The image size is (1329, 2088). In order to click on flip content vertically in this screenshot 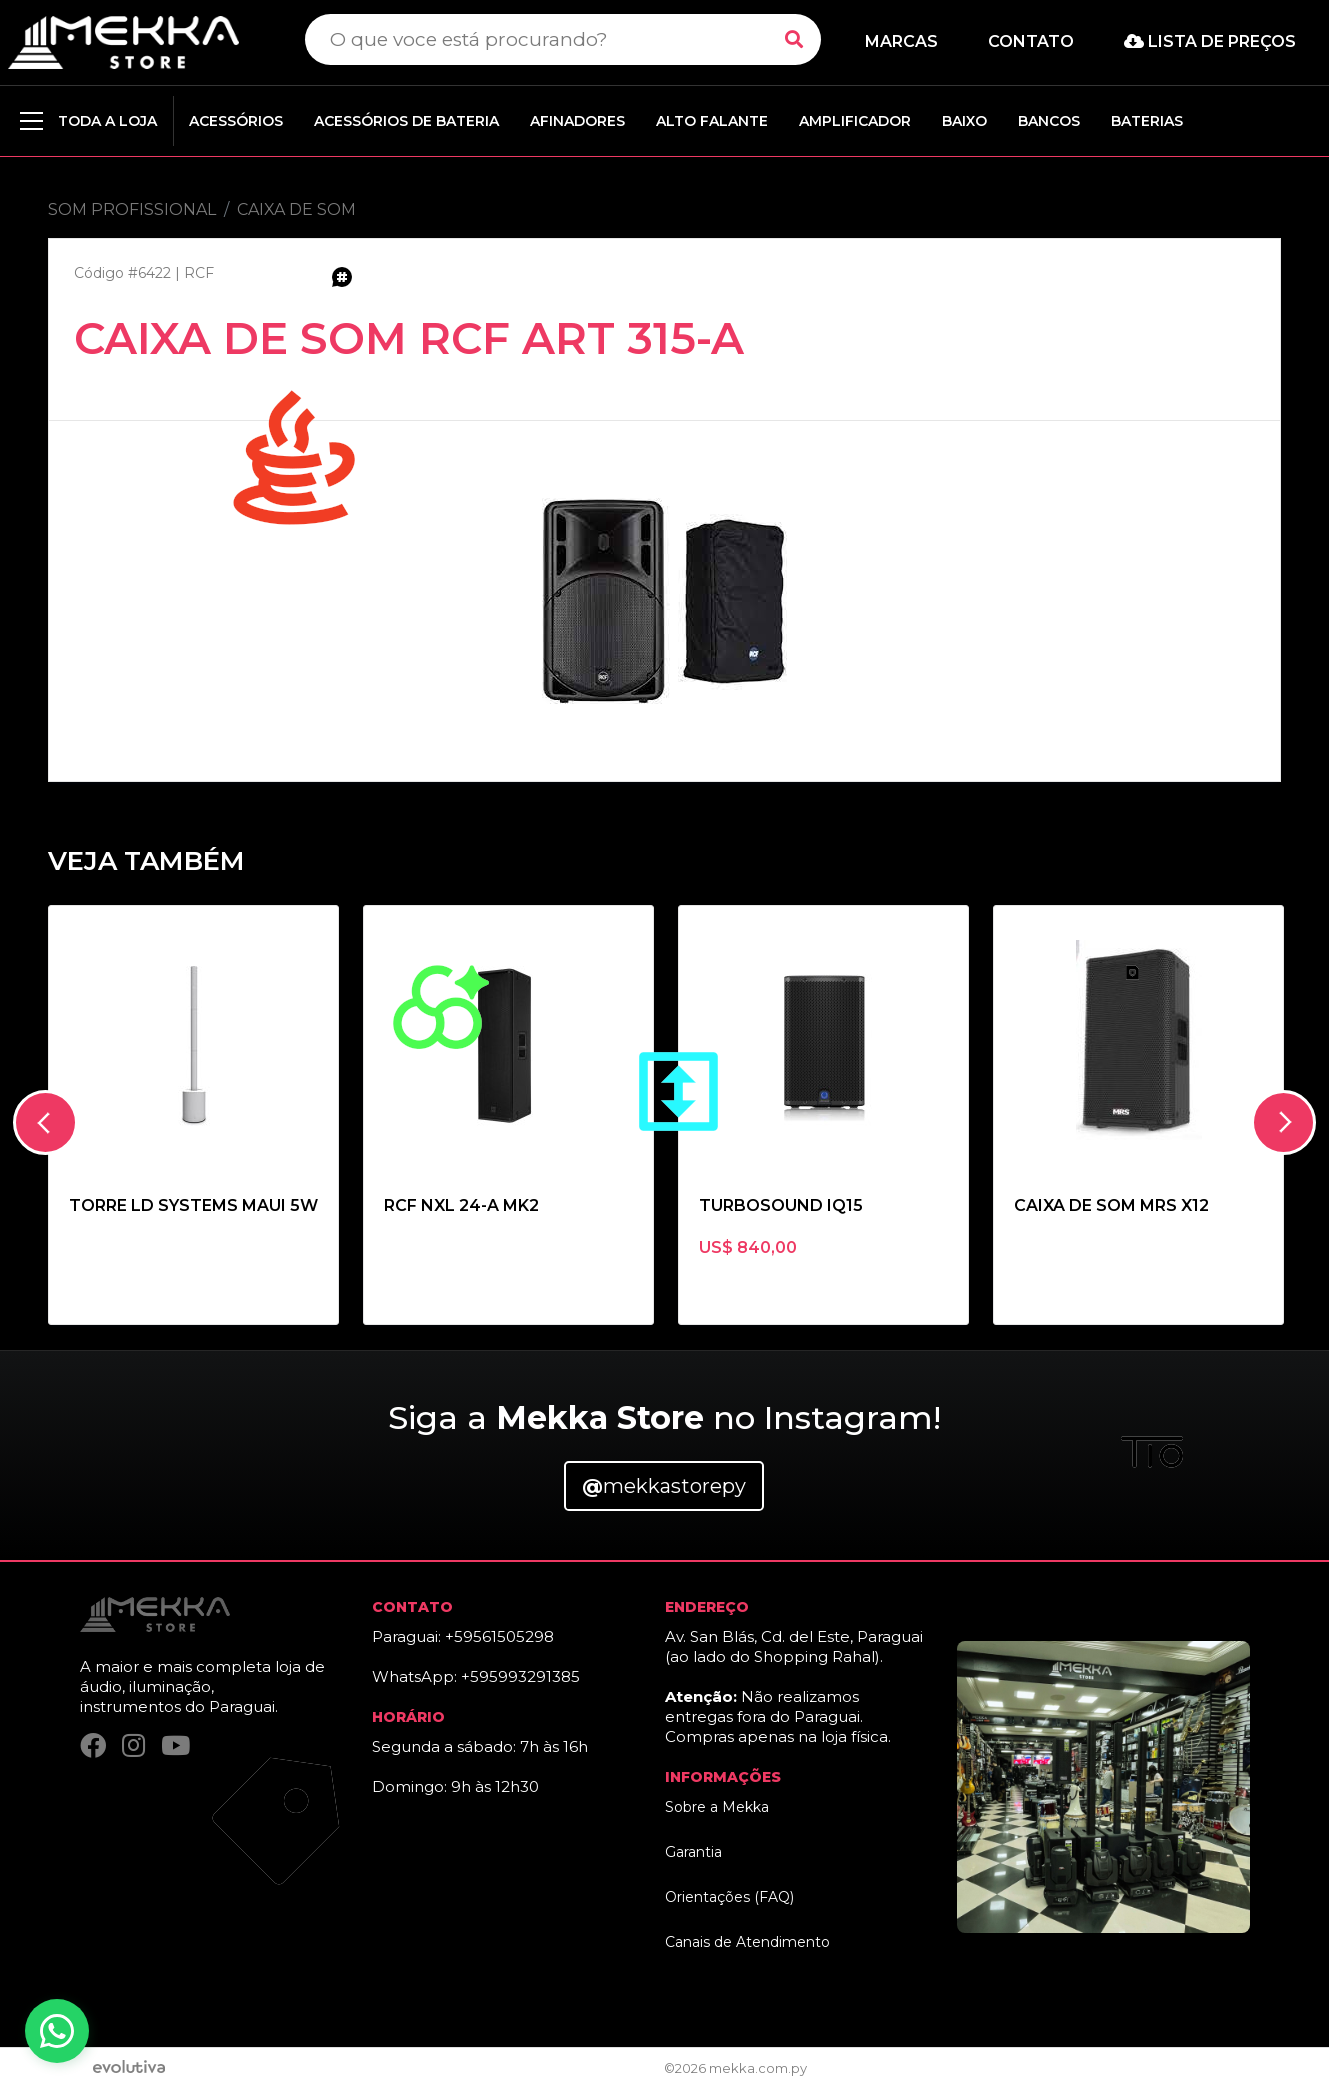, I will do `click(678, 1091)`.